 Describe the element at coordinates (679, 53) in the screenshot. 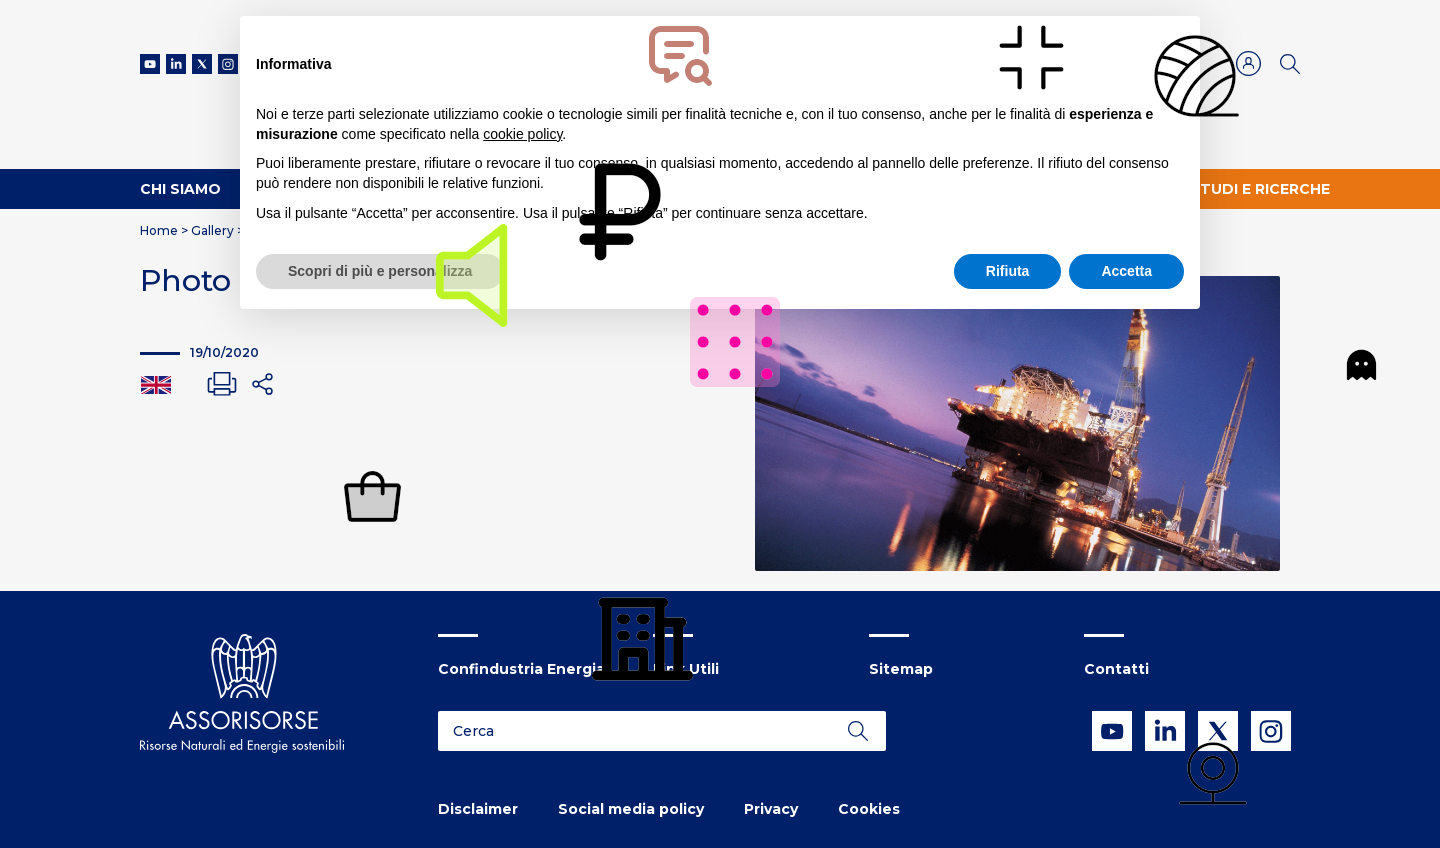

I see `search through your messages` at that location.